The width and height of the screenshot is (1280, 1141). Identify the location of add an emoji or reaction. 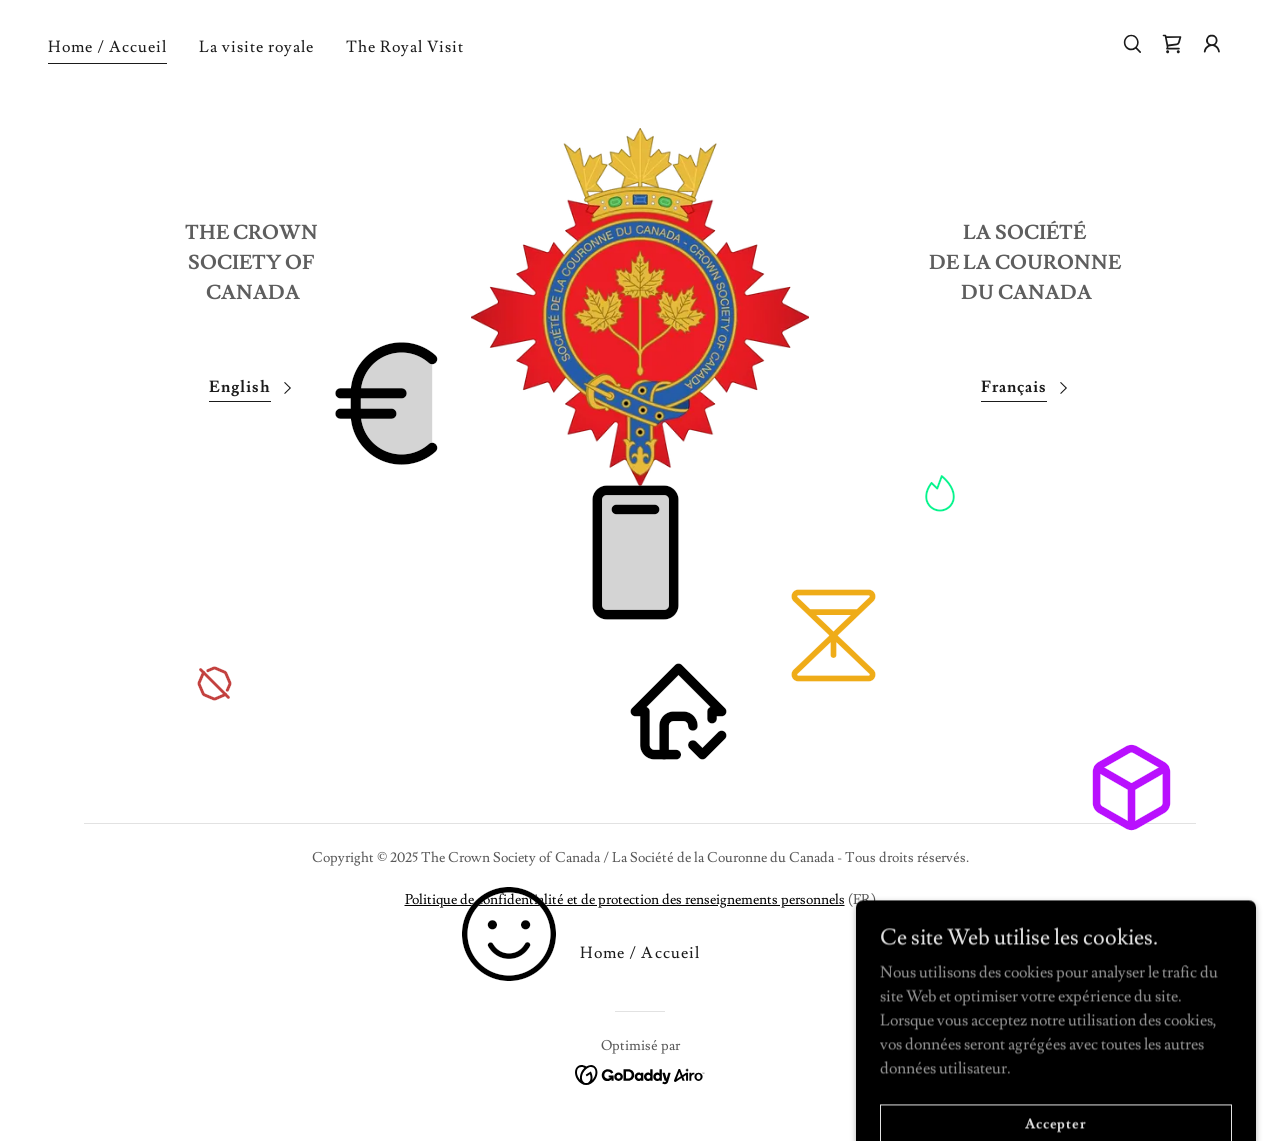
(509, 934).